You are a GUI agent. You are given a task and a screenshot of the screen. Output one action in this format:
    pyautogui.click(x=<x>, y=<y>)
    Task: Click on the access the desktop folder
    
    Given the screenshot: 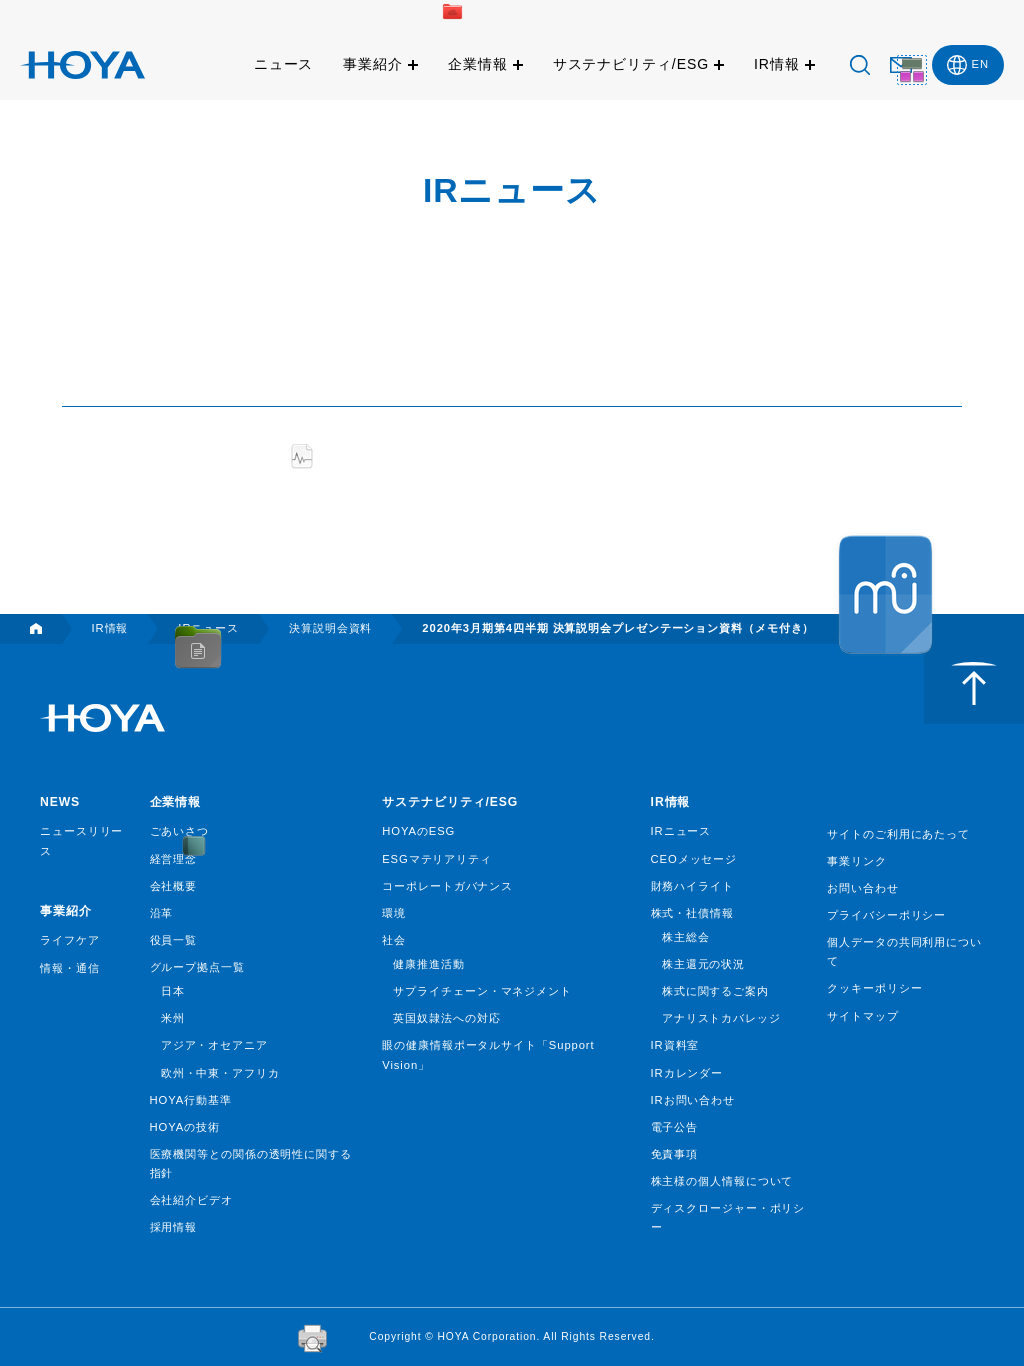 What is the action you would take?
    pyautogui.click(x=194, y=845)
    